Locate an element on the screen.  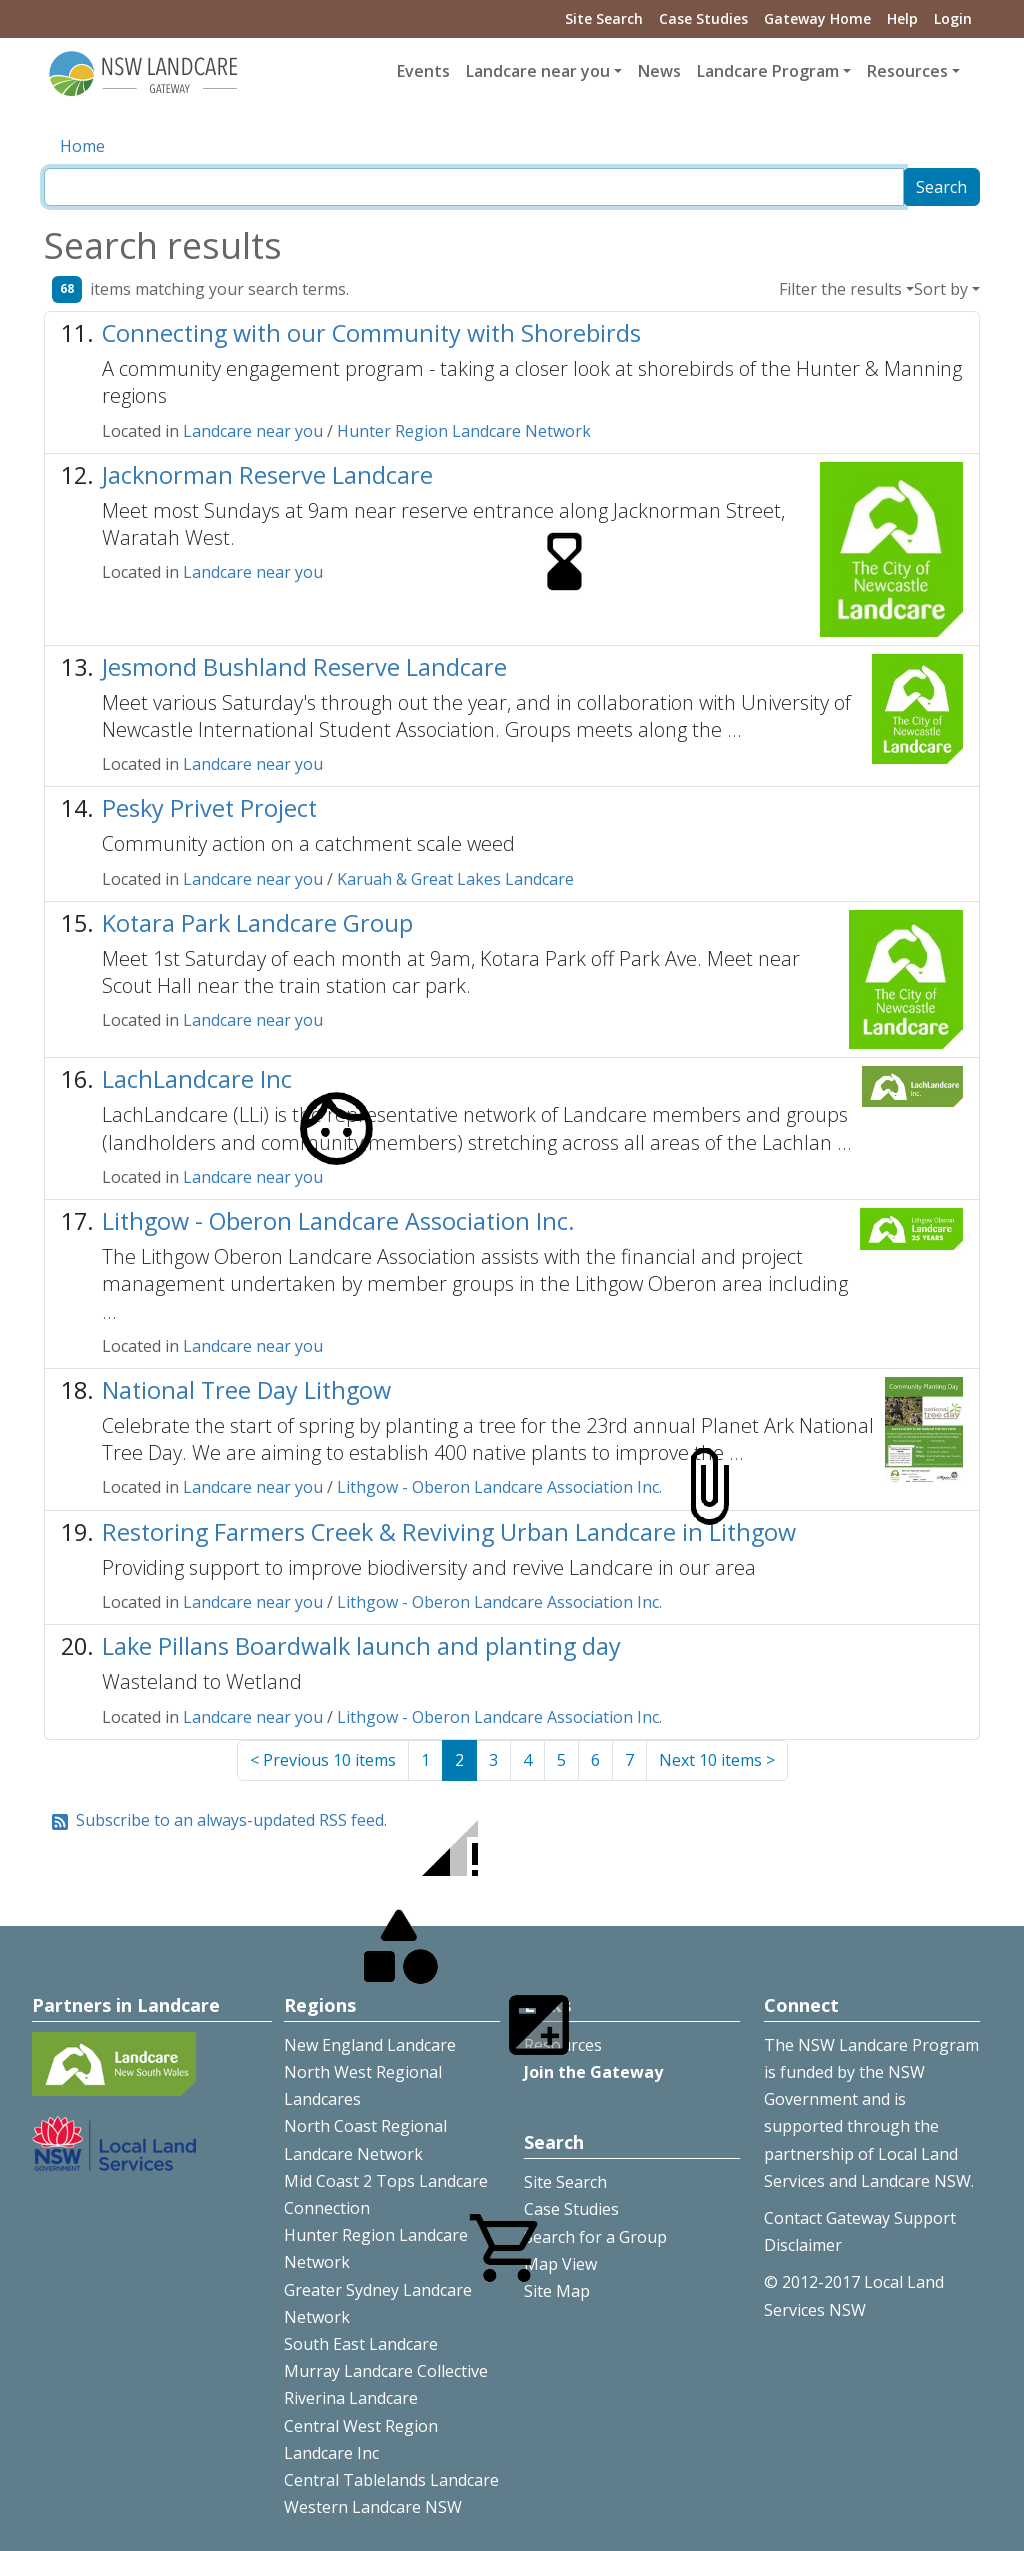
indicates time remaining or countdown in progress is located at coordinates (564, 561).